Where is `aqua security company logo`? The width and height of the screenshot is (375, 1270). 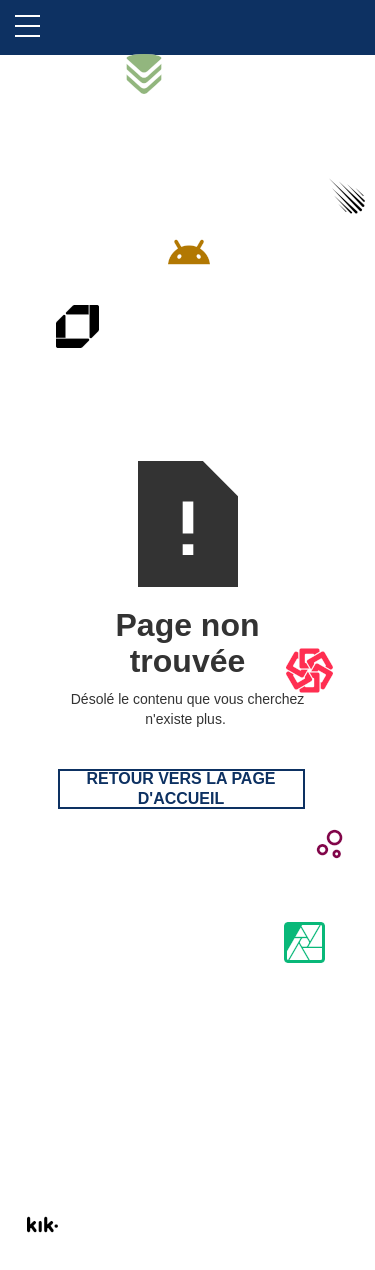
aqua security company logo is located at coordinates (77, 326).